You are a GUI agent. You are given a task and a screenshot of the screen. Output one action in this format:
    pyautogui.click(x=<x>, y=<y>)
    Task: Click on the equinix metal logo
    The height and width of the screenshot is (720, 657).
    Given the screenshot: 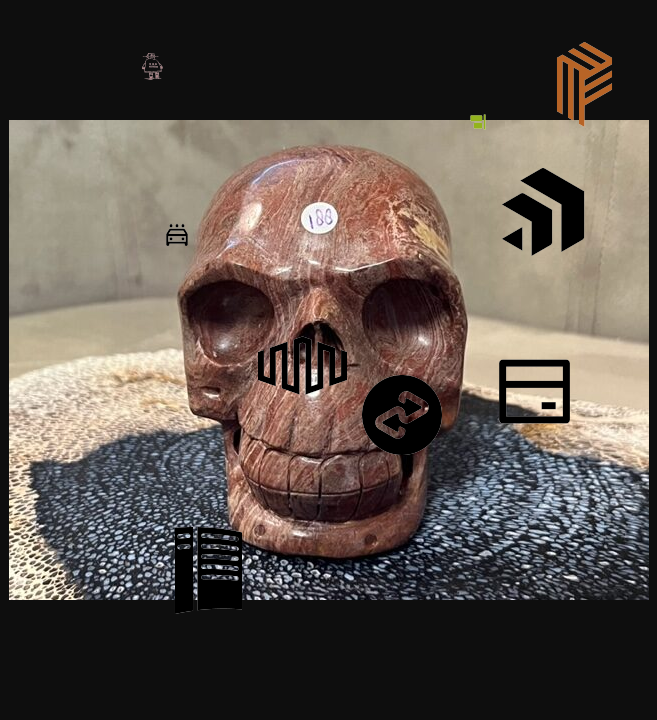 What is the action you would take?
    pyautogui.click(x=302, y=365)
    